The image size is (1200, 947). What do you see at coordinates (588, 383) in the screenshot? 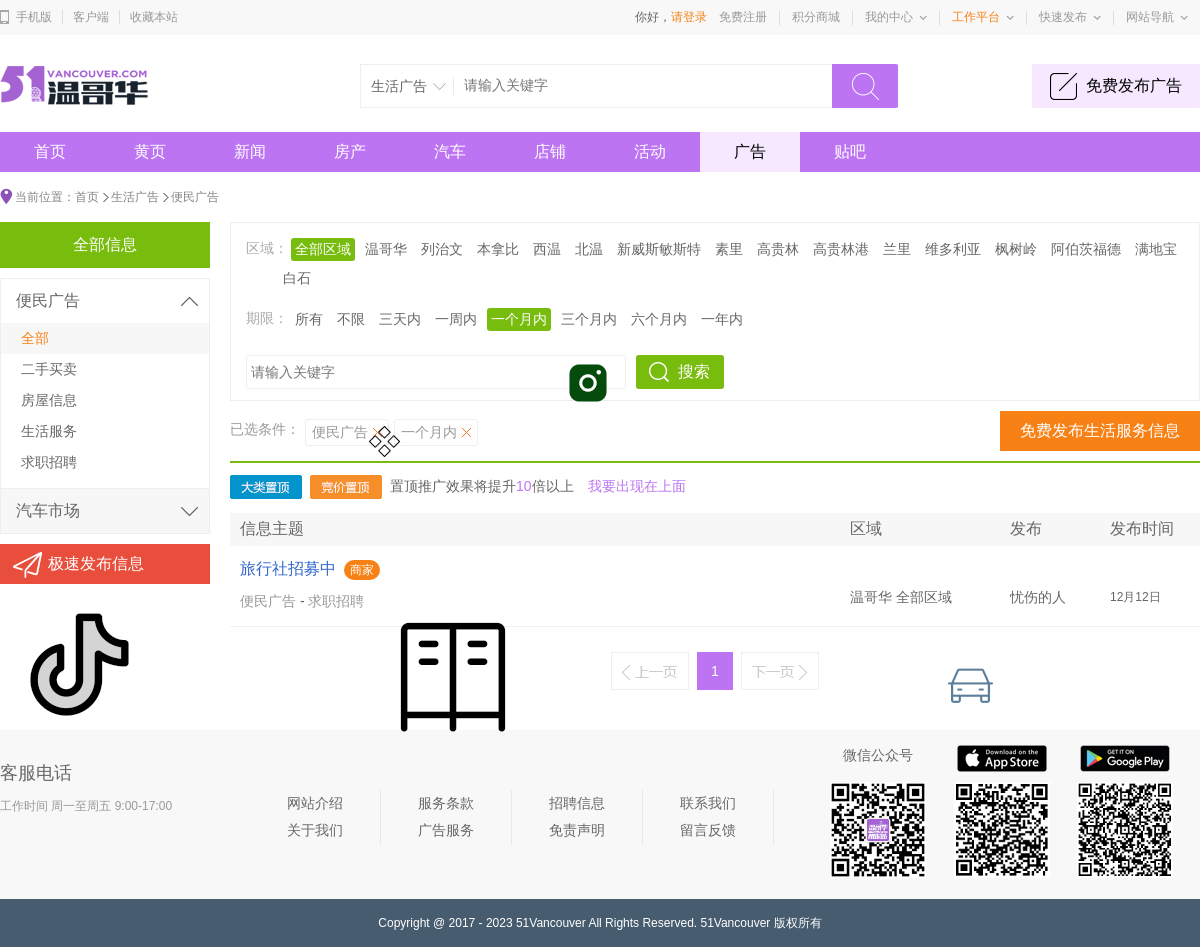
I see `open instagram app` at bounding box center [588, 383].